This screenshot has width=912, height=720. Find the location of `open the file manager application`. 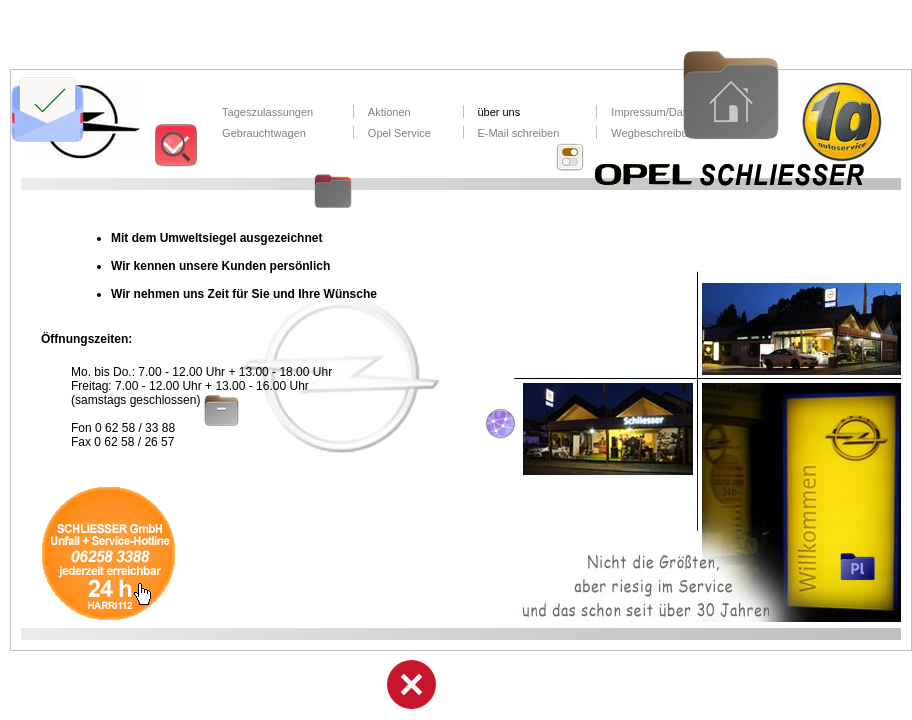

open the file manager application is located at coordinates (221, 410).